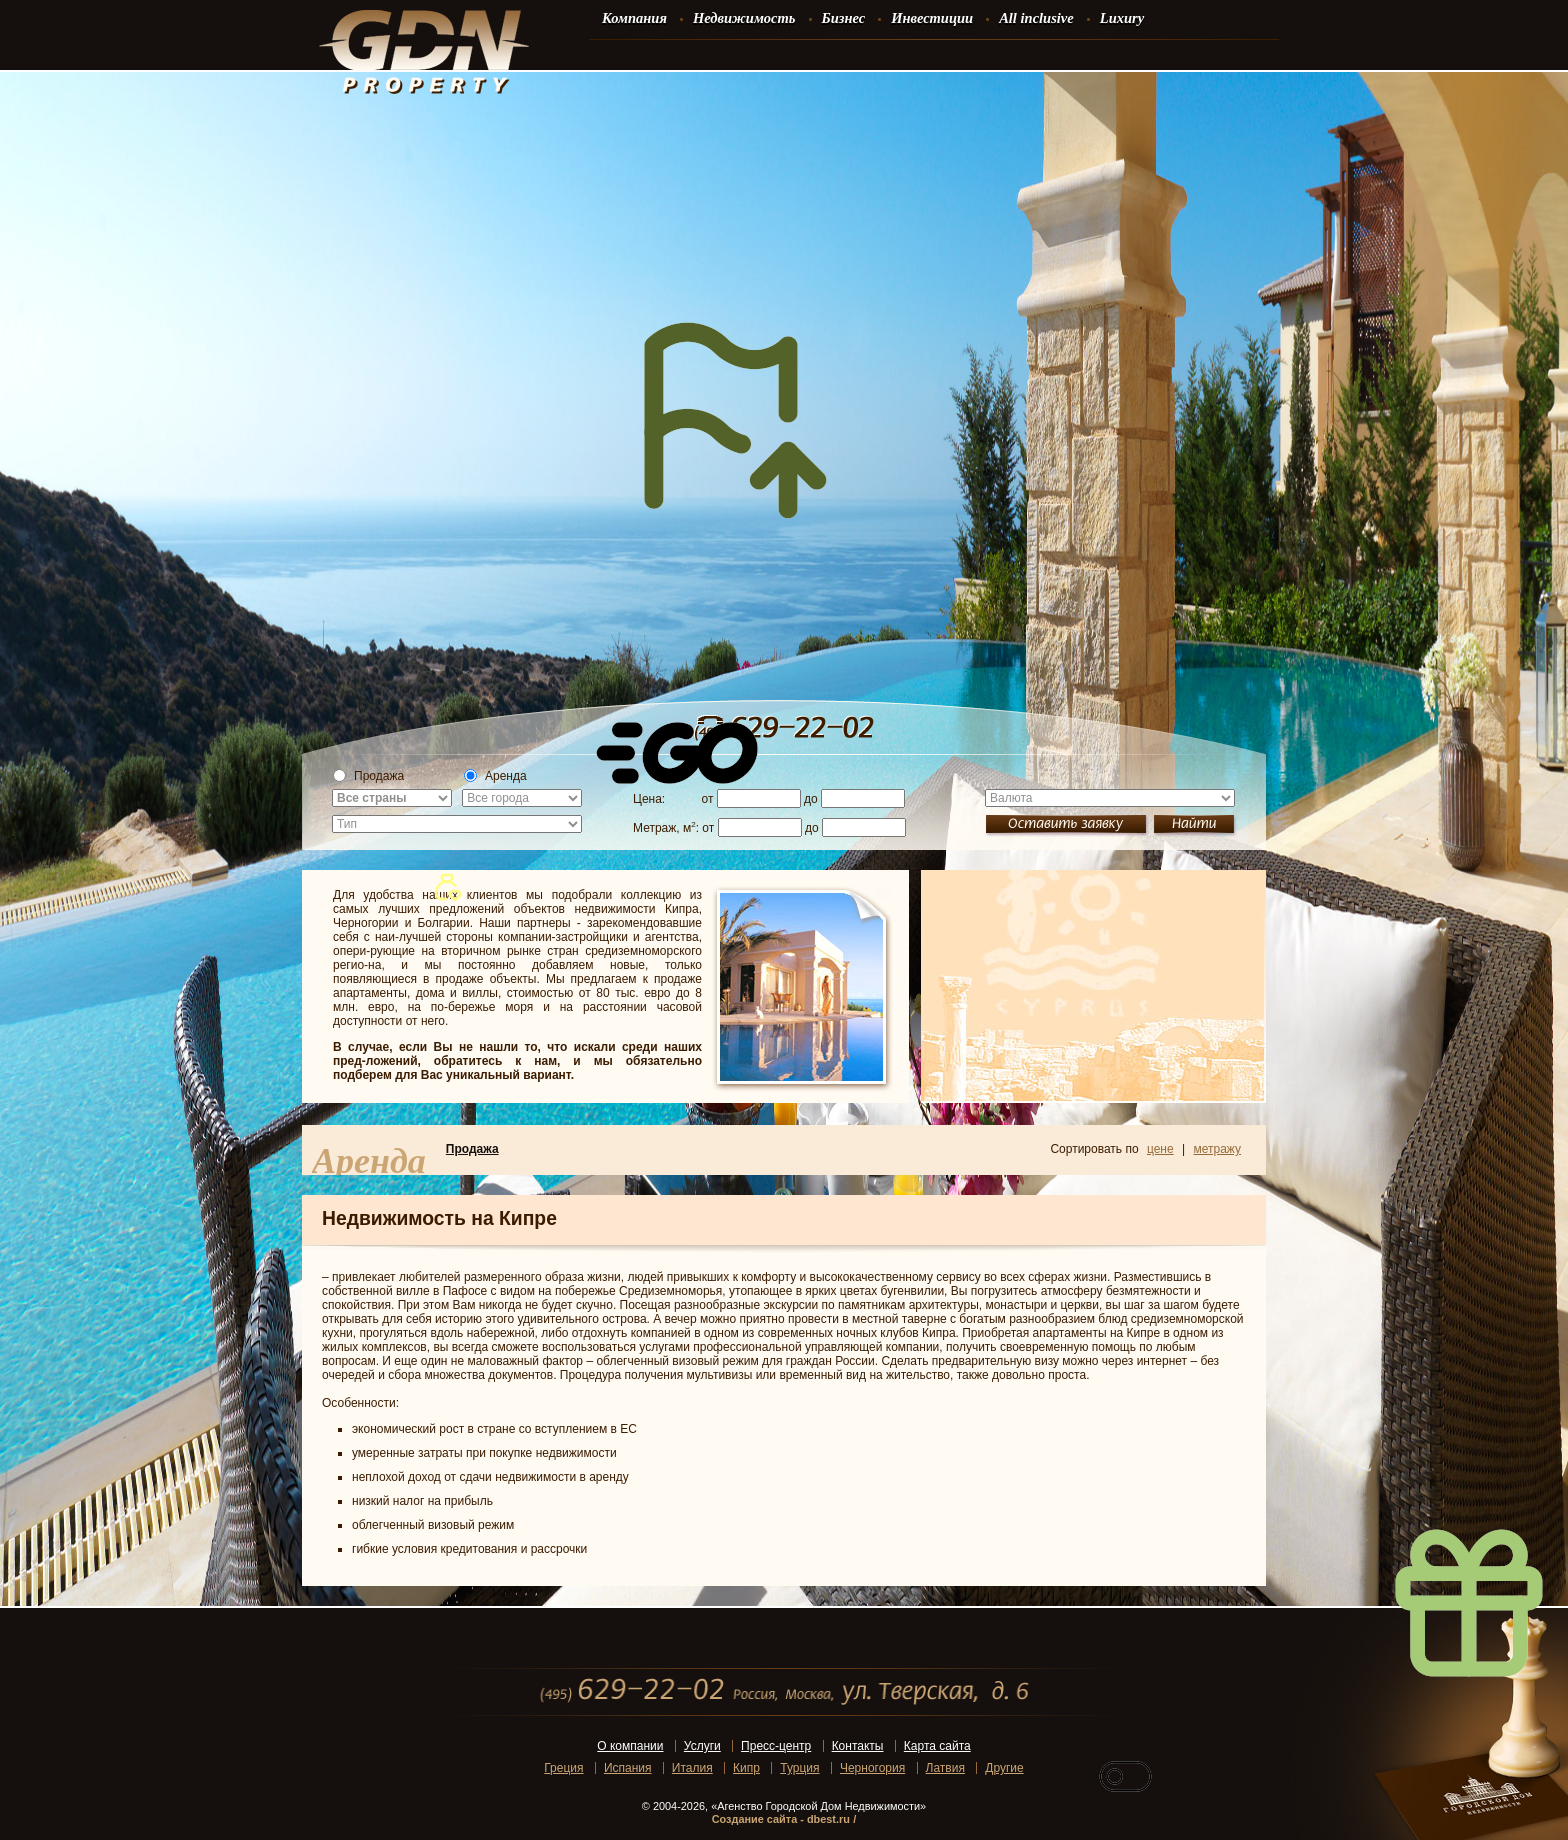 This screenshot has height=1840, width=1568. I want to click on toggle switch in off position, so click(1125, 1776).